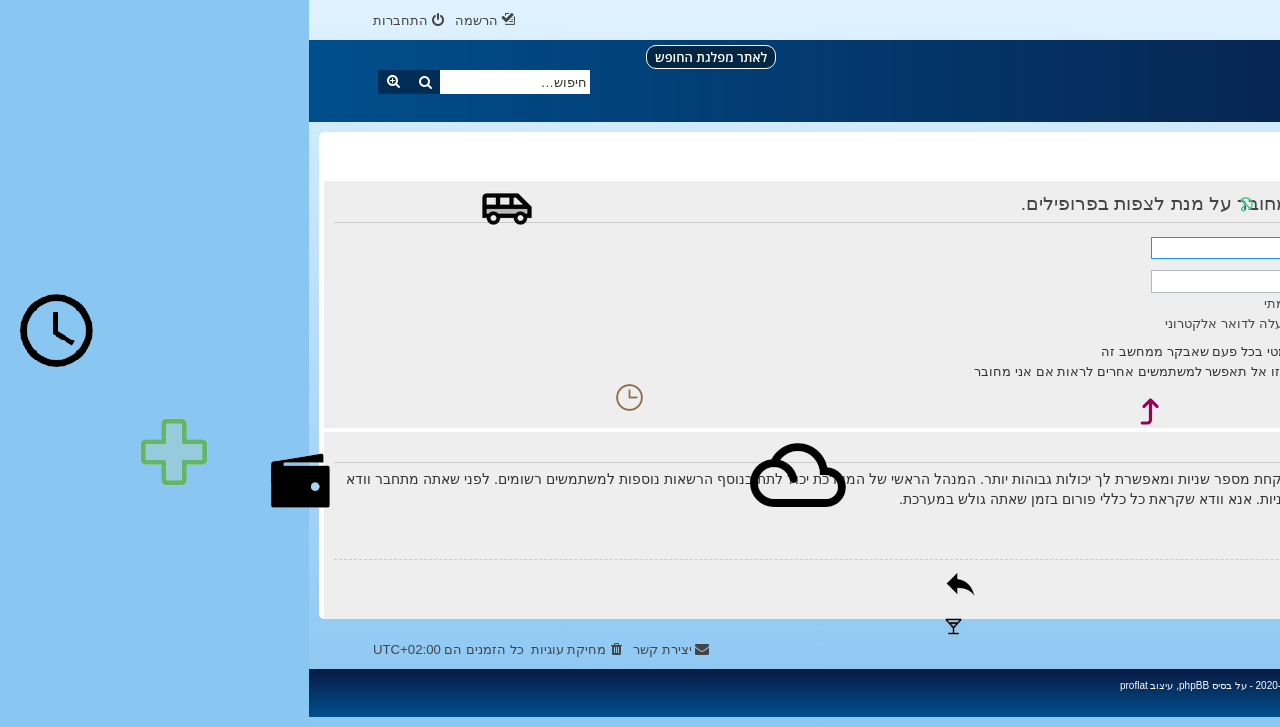 The height and width of the screenshot is (727, 1280). Describe the element at coordinates (507, 209) in the screenshot. I see `access airport shuttle services` at that location.